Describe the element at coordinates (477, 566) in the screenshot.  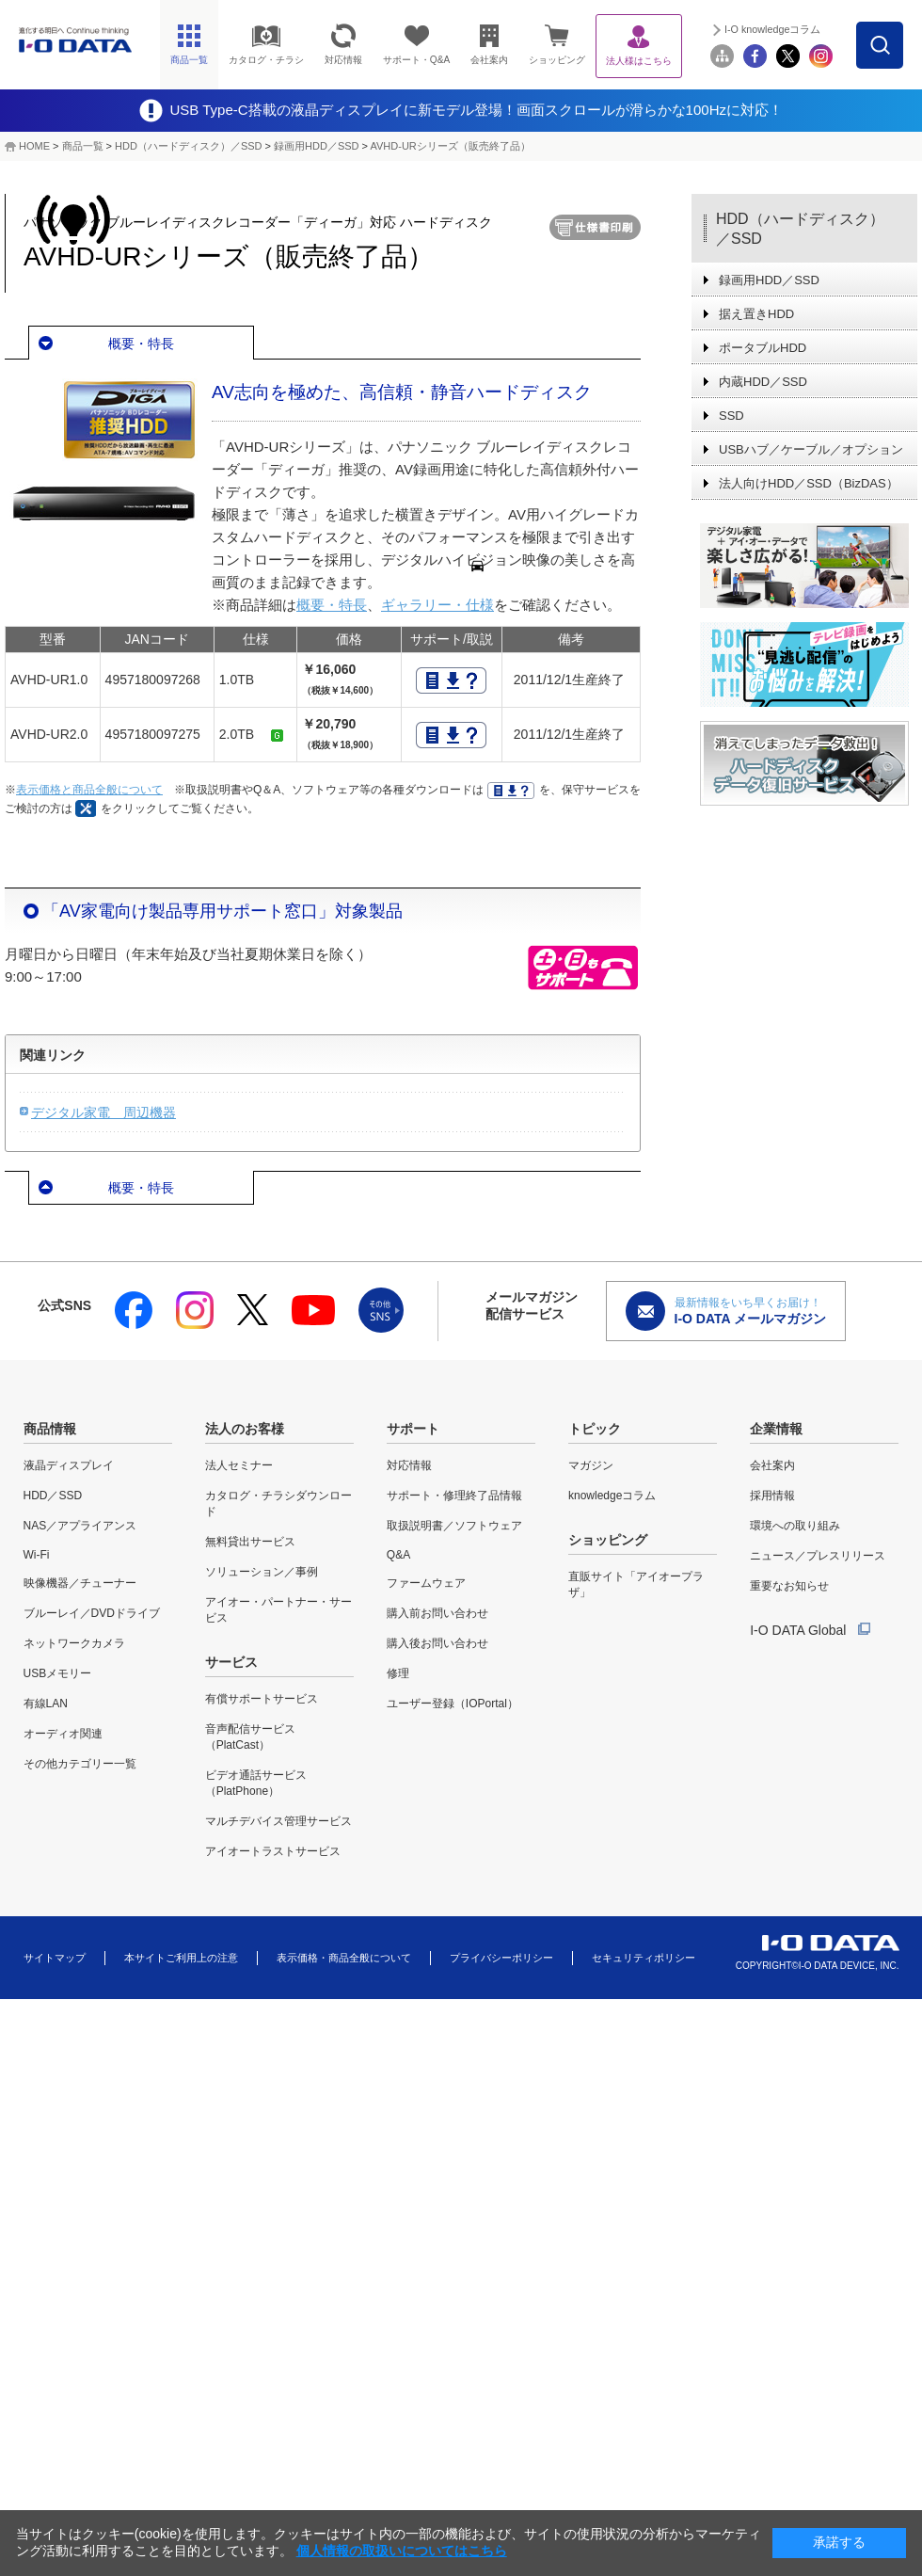
I see `time to leave notification for upcoming trip` at that location.